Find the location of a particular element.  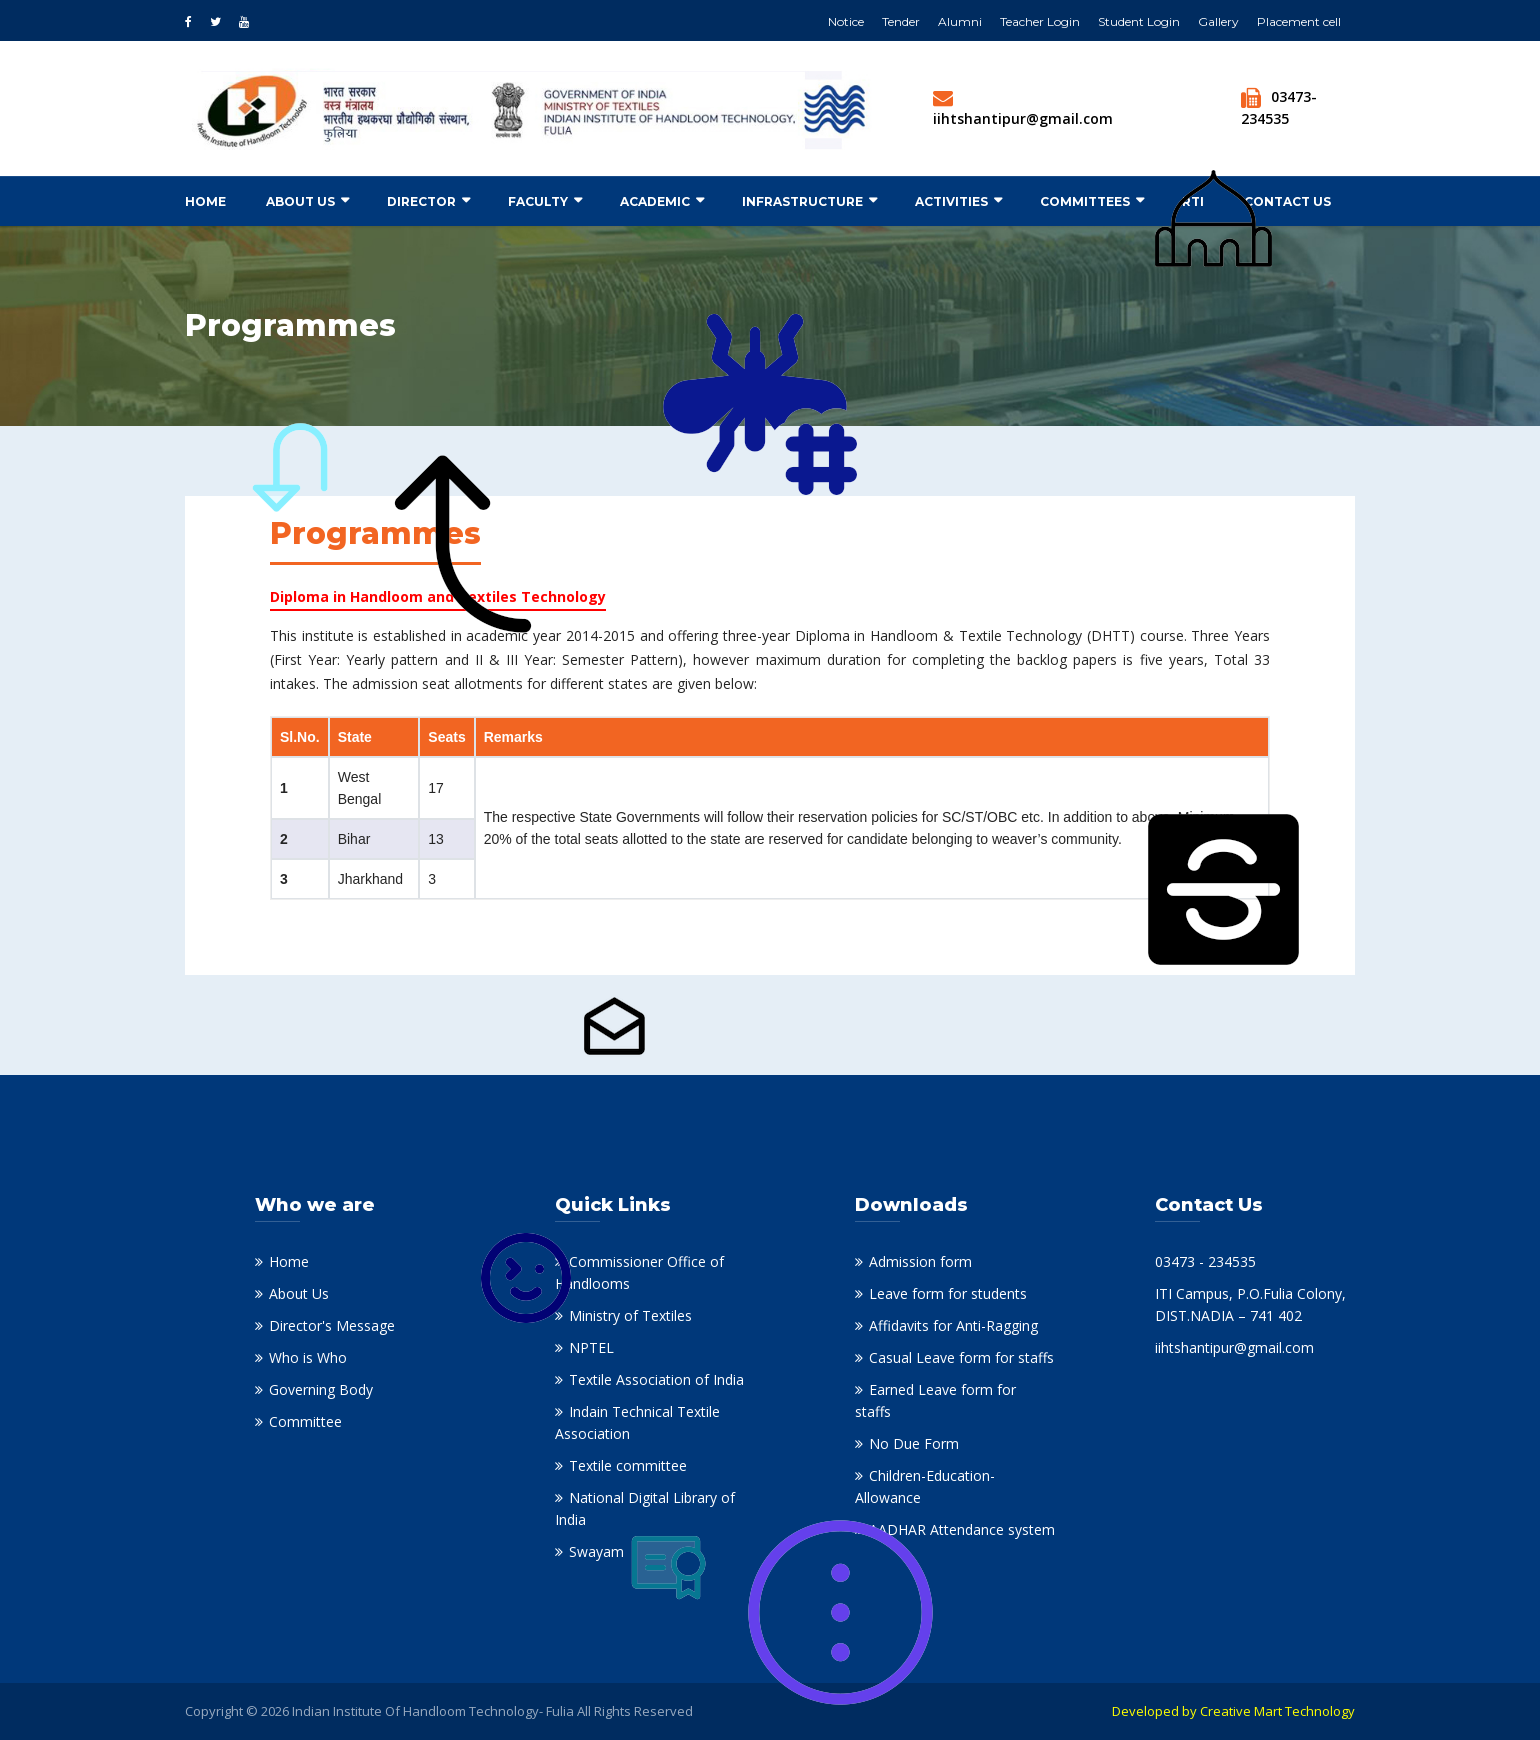

open more options menu is located at coordinates (840, 1612).